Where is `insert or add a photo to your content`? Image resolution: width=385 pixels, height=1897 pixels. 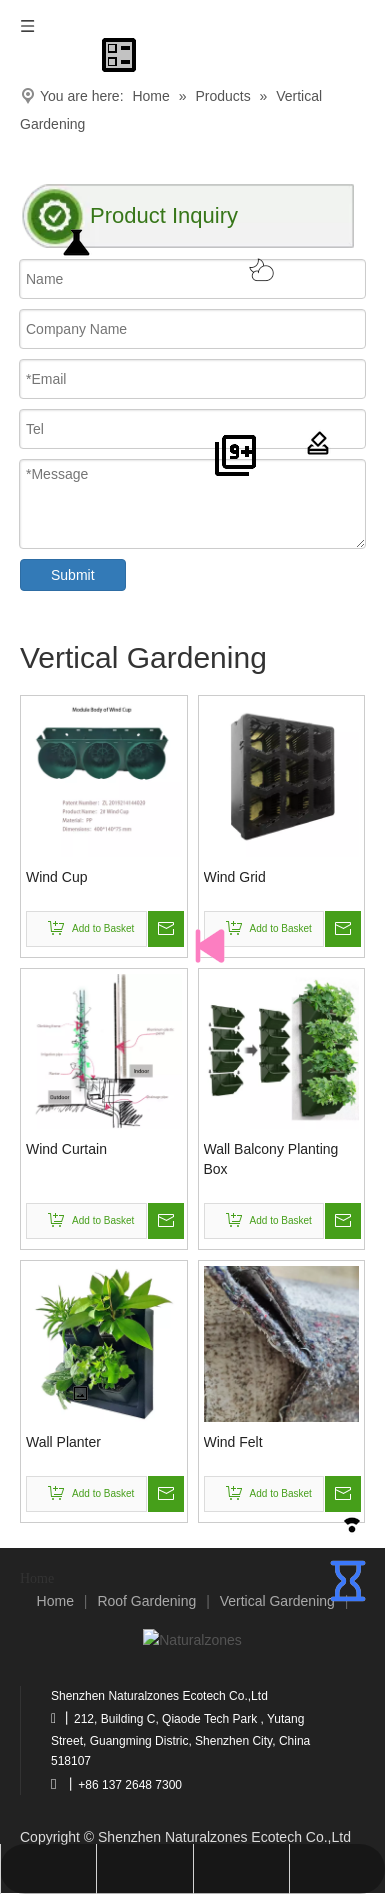 insert or add a photo to your content is located at coordinates (80, 1393).